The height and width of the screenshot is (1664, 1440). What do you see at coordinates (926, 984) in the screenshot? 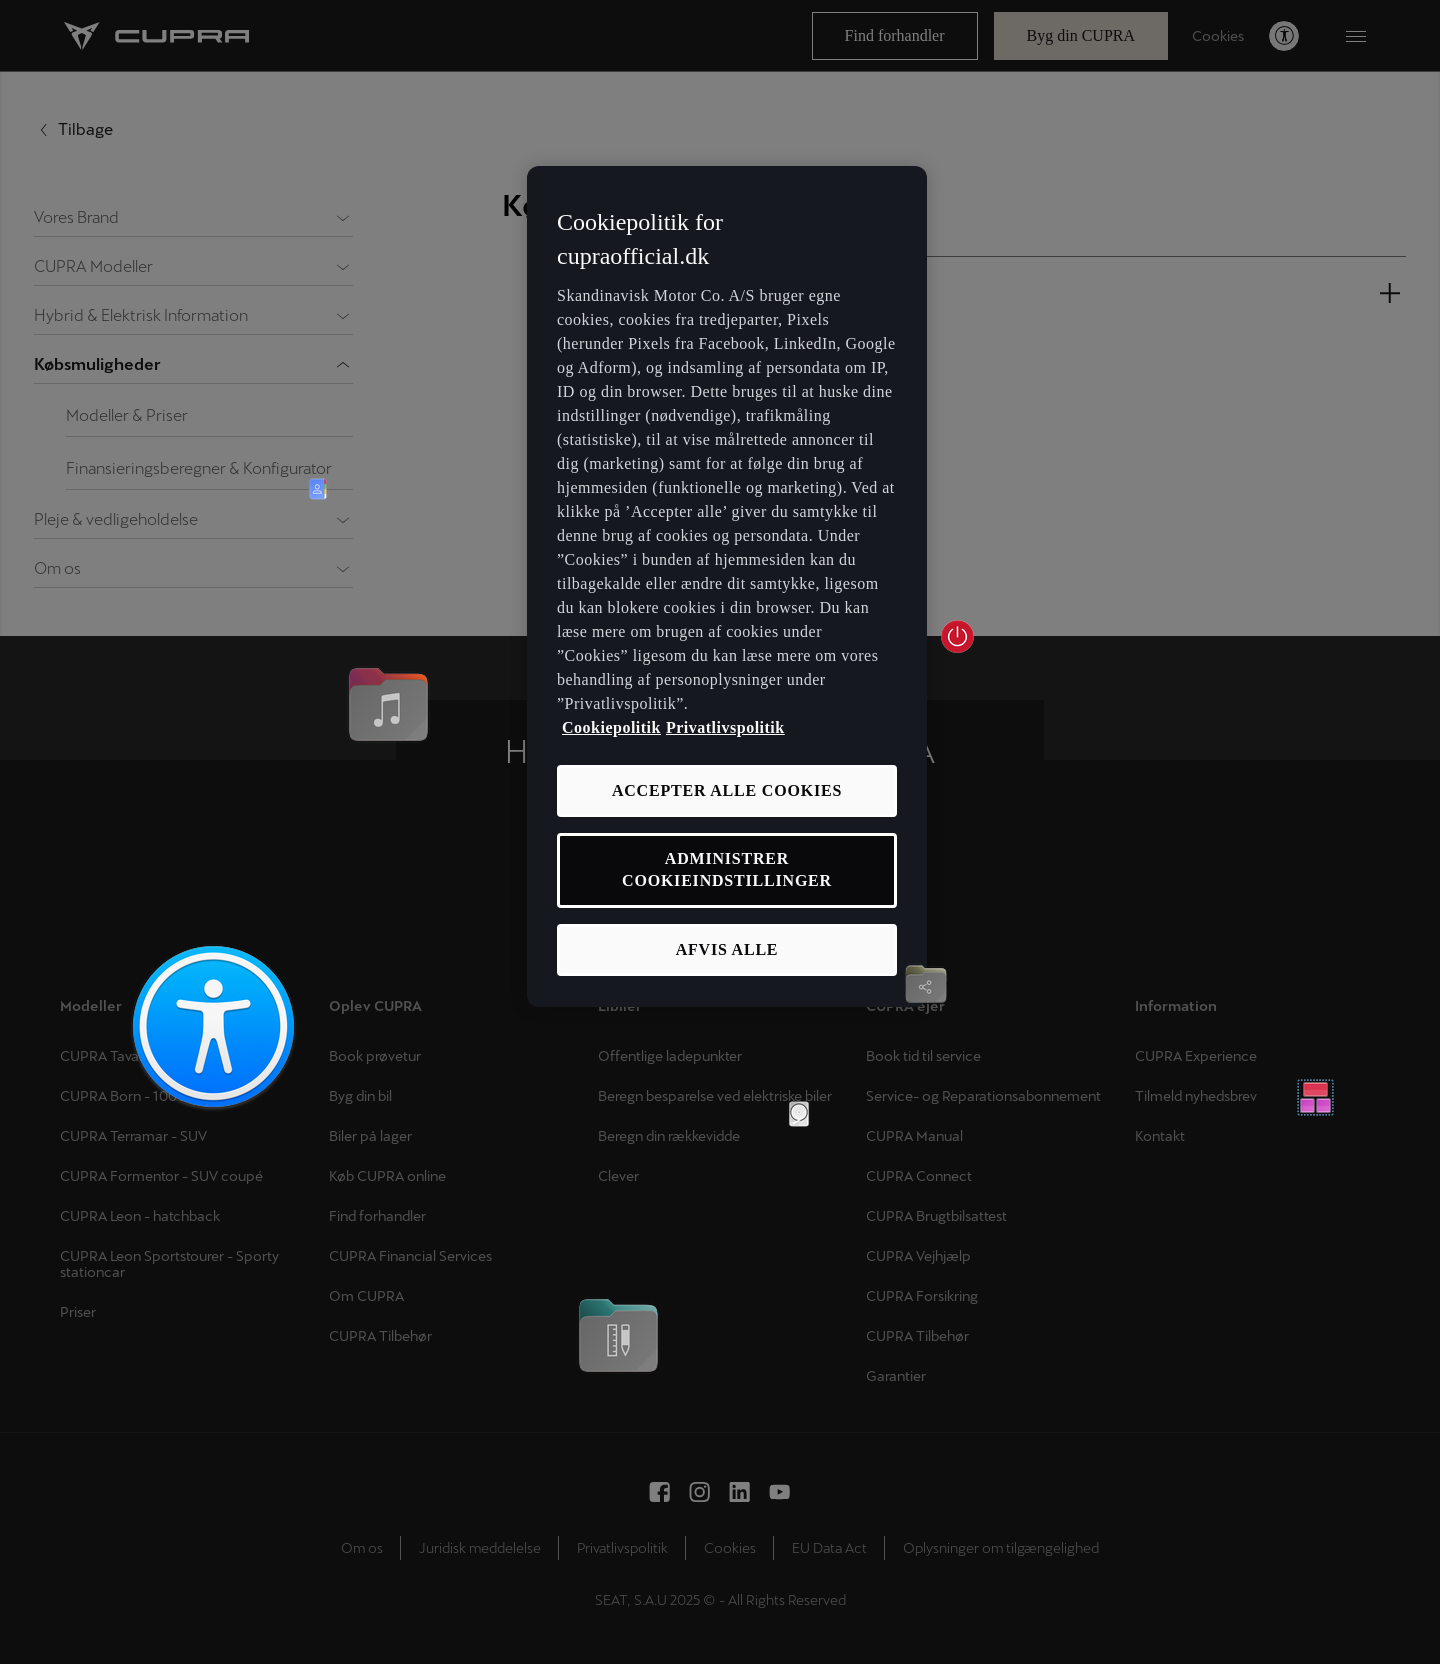
I see `access your public shared files folder` at bounding box center [926, 984].